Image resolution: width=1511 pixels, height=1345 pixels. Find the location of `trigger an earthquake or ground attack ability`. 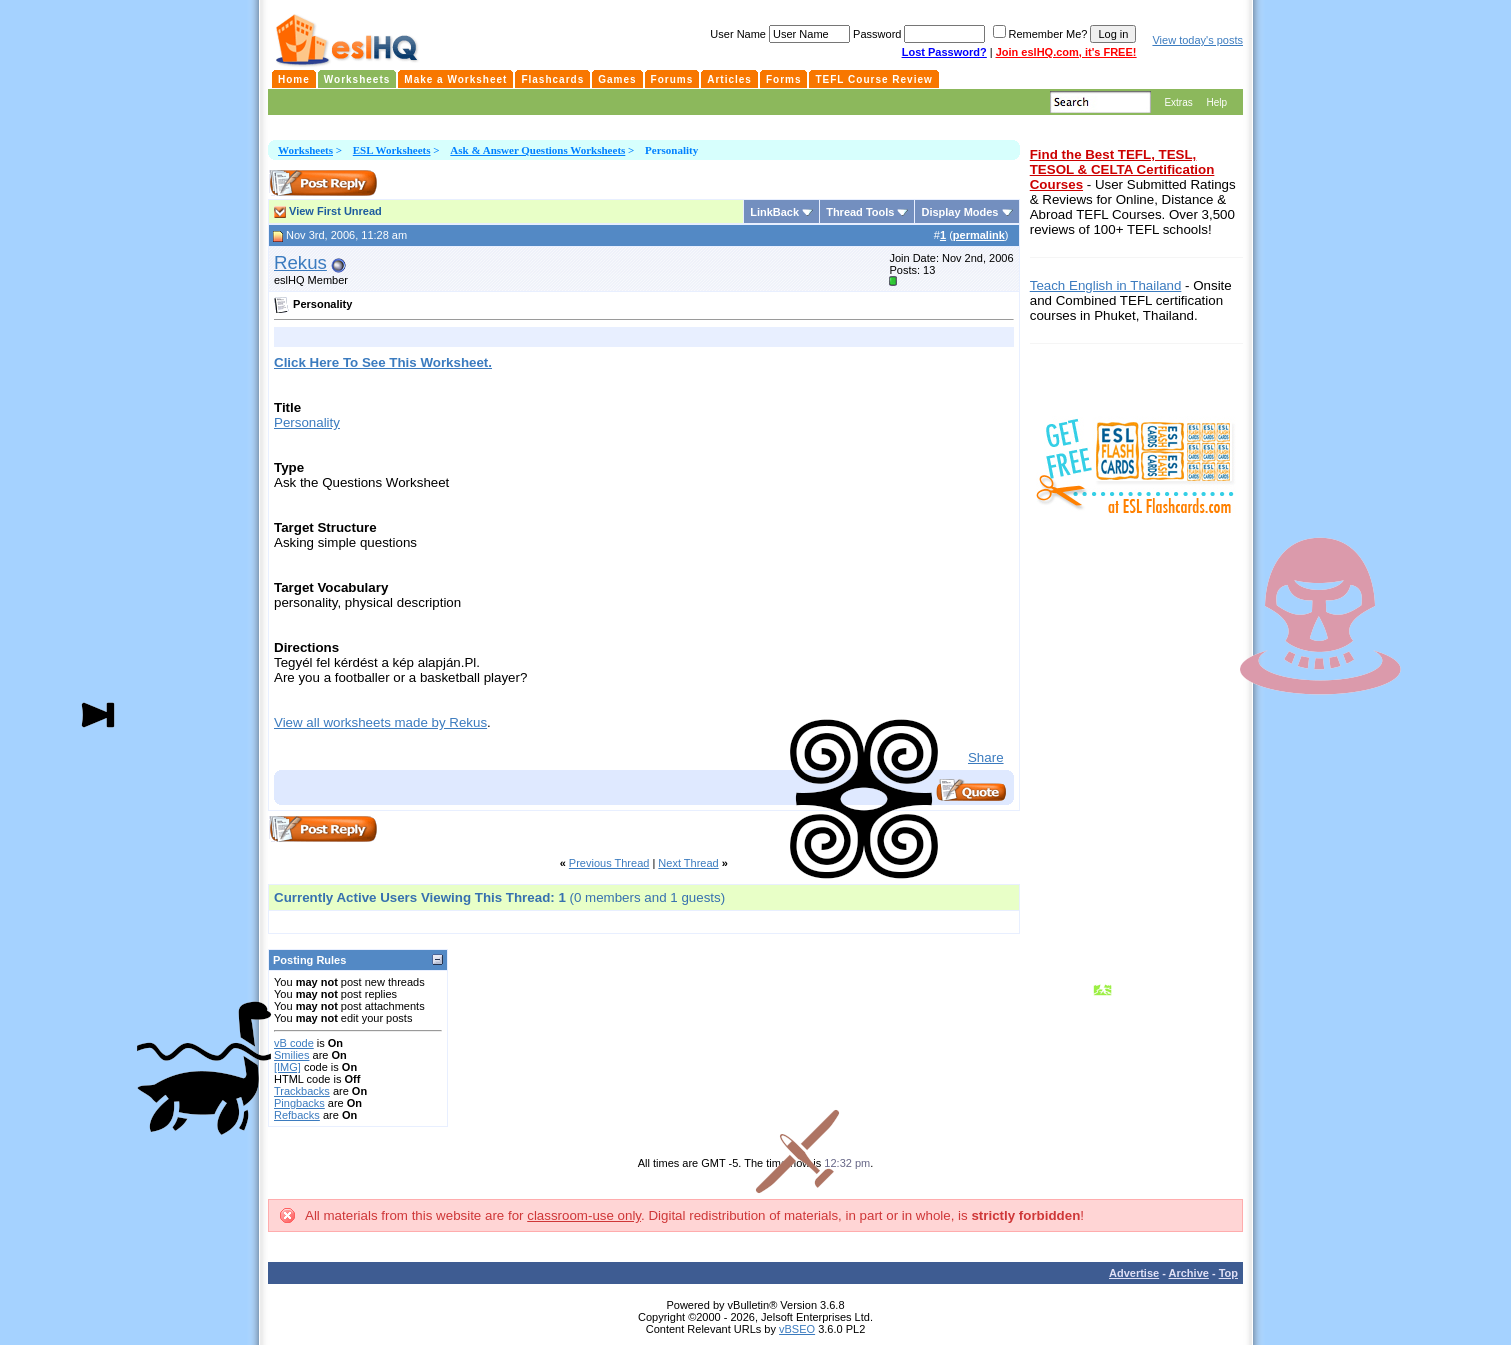

trigger an earthquake or ground attack ability is located at coordinates (1102, 986).